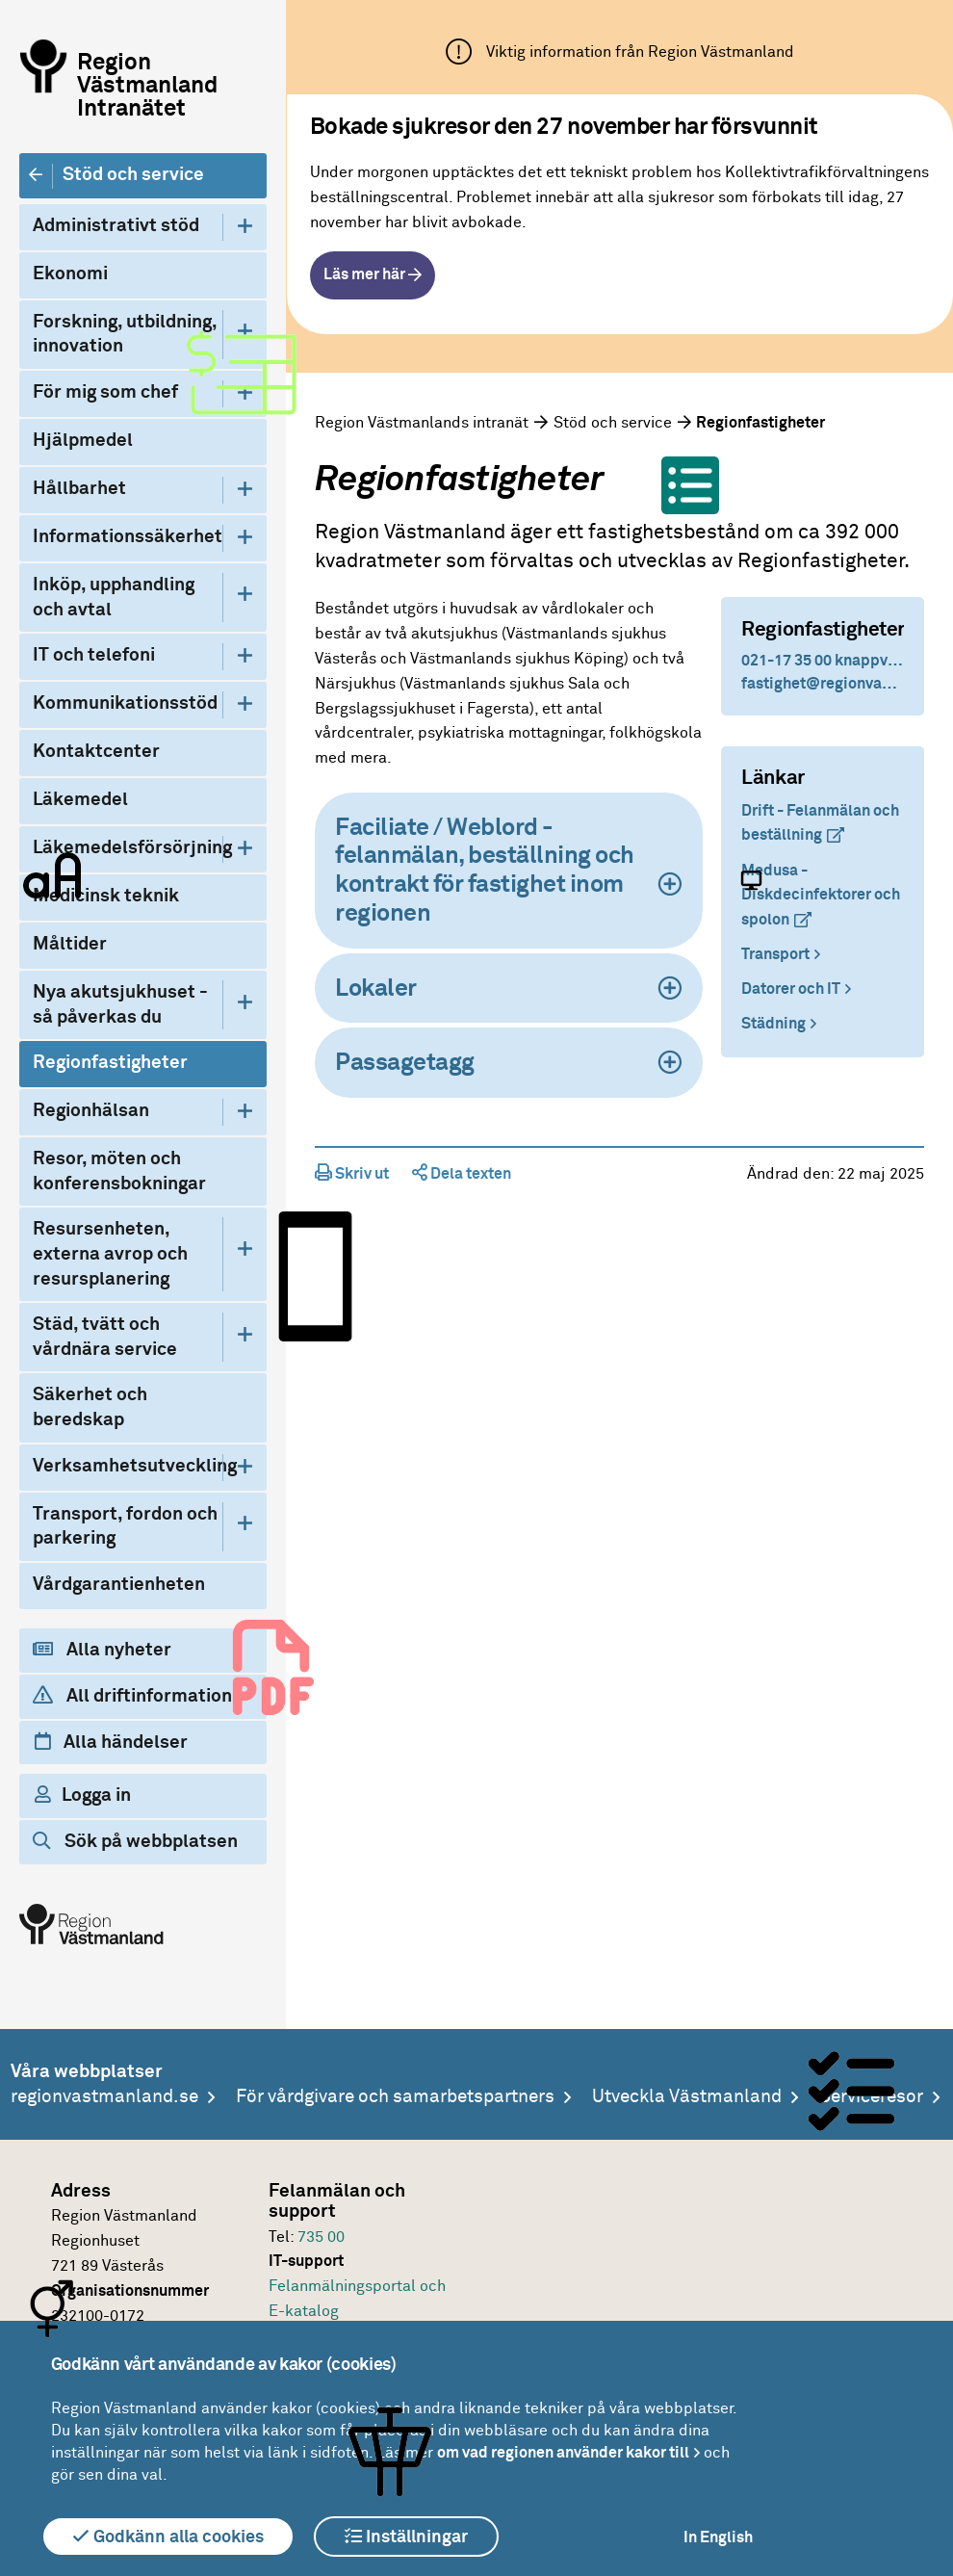  What do you see at coordinates (390, 2452) in the screenshot?
I see `access air traffic control features` at bounding box center [390, 2452].